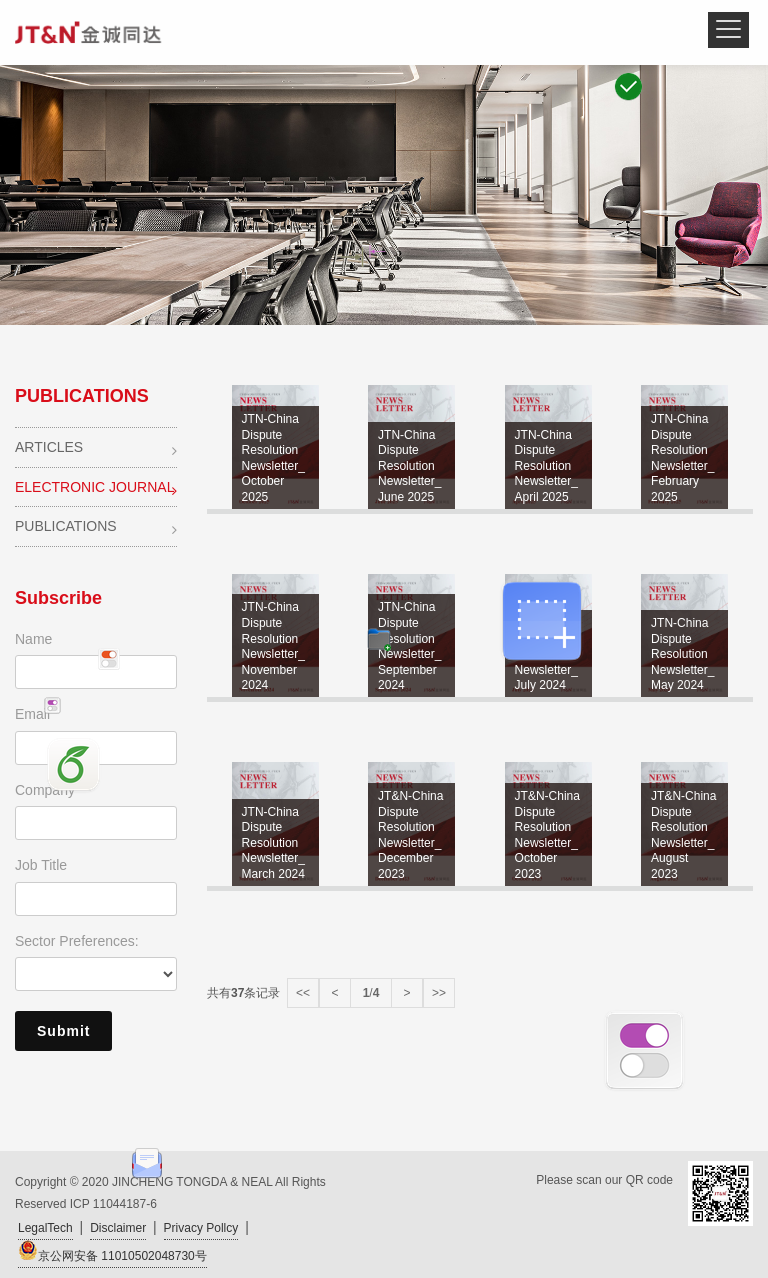  What do you see at coordinates (628, 86) in the screenshot?
I see `indicates file has been successfully synced and shared` at bounding box center [628, 86].